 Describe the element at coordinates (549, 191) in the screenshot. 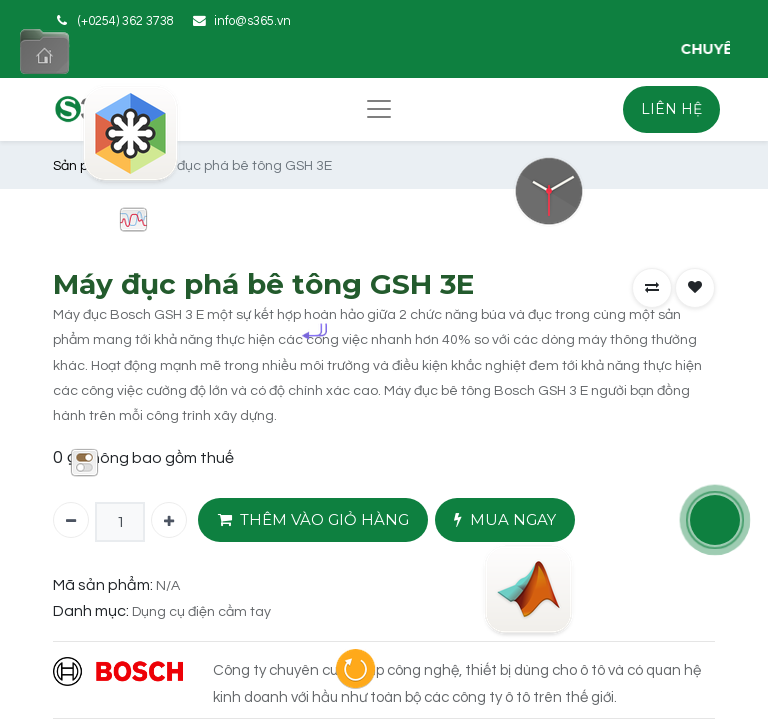

I see `open the clocks app` at that location.